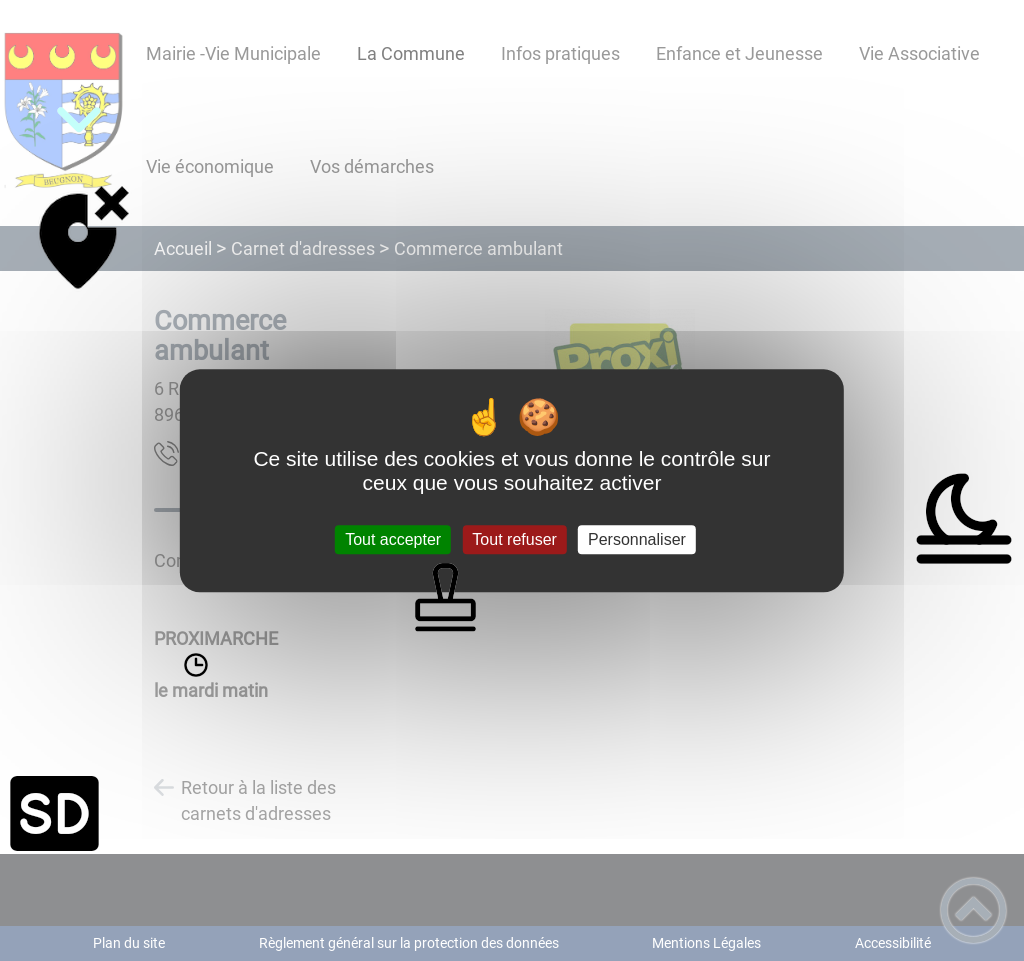 The width and height of the screenshot is (1024, 961). What do you see at coordinates (54, 813) in the screenshot?
I see `indicates standard definition video quality` at bounding box center [54, 813].